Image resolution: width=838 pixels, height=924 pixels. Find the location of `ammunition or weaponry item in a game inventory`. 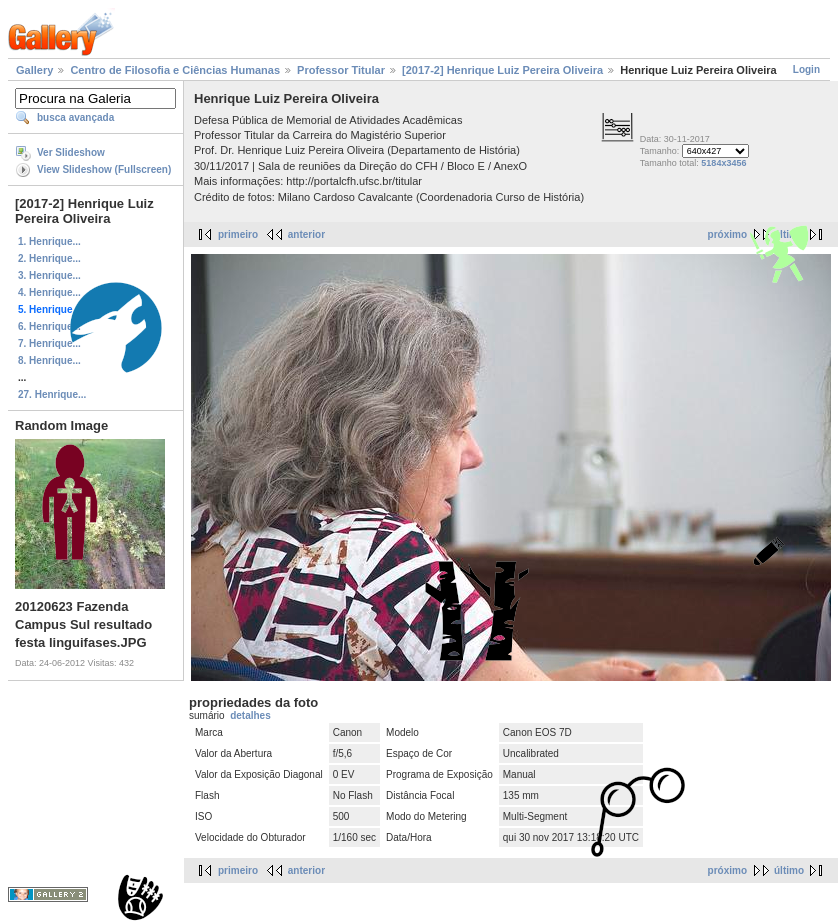

ammunition or weaponry item in a game inventory is located at coordinates (769, 551).